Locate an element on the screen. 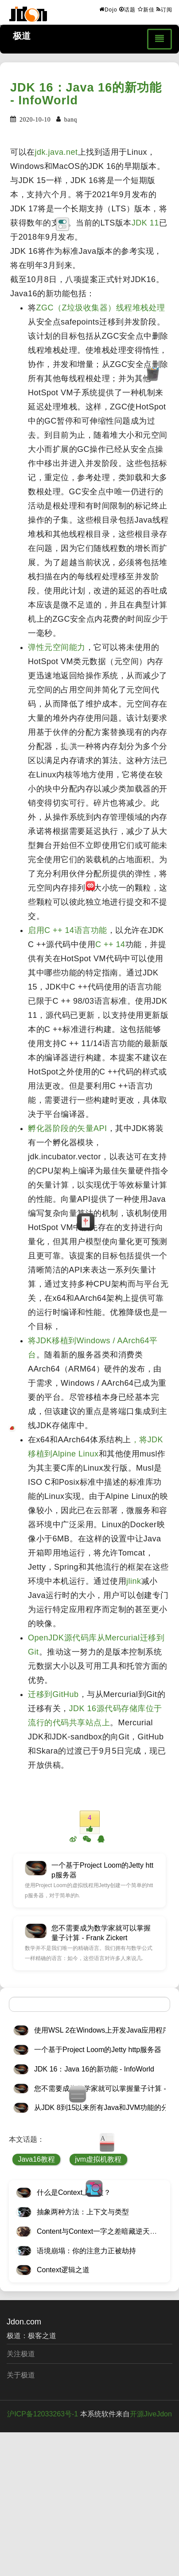 The height and width of the screenshot is (2576, 179). open the text editor app is located at coordinates (68, 746).